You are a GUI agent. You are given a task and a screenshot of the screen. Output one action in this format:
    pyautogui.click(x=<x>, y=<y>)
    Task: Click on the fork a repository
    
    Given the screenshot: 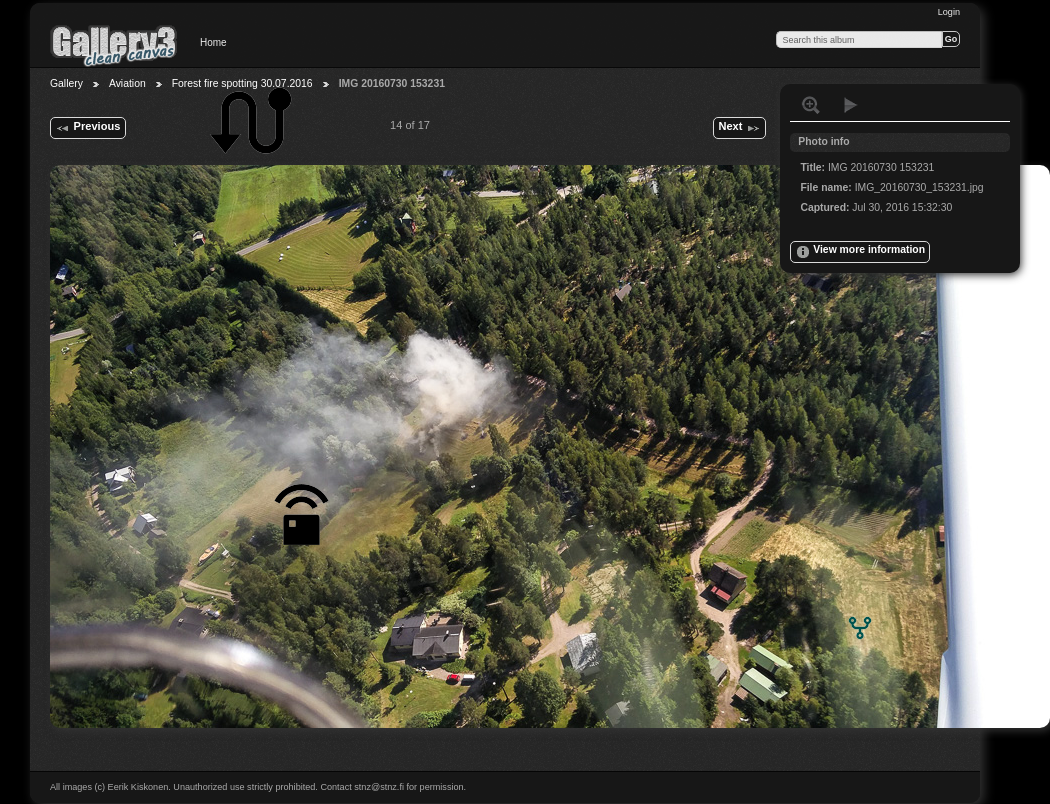 What is the action you would take?
    pyautogui.click(x=860, y=628)
    